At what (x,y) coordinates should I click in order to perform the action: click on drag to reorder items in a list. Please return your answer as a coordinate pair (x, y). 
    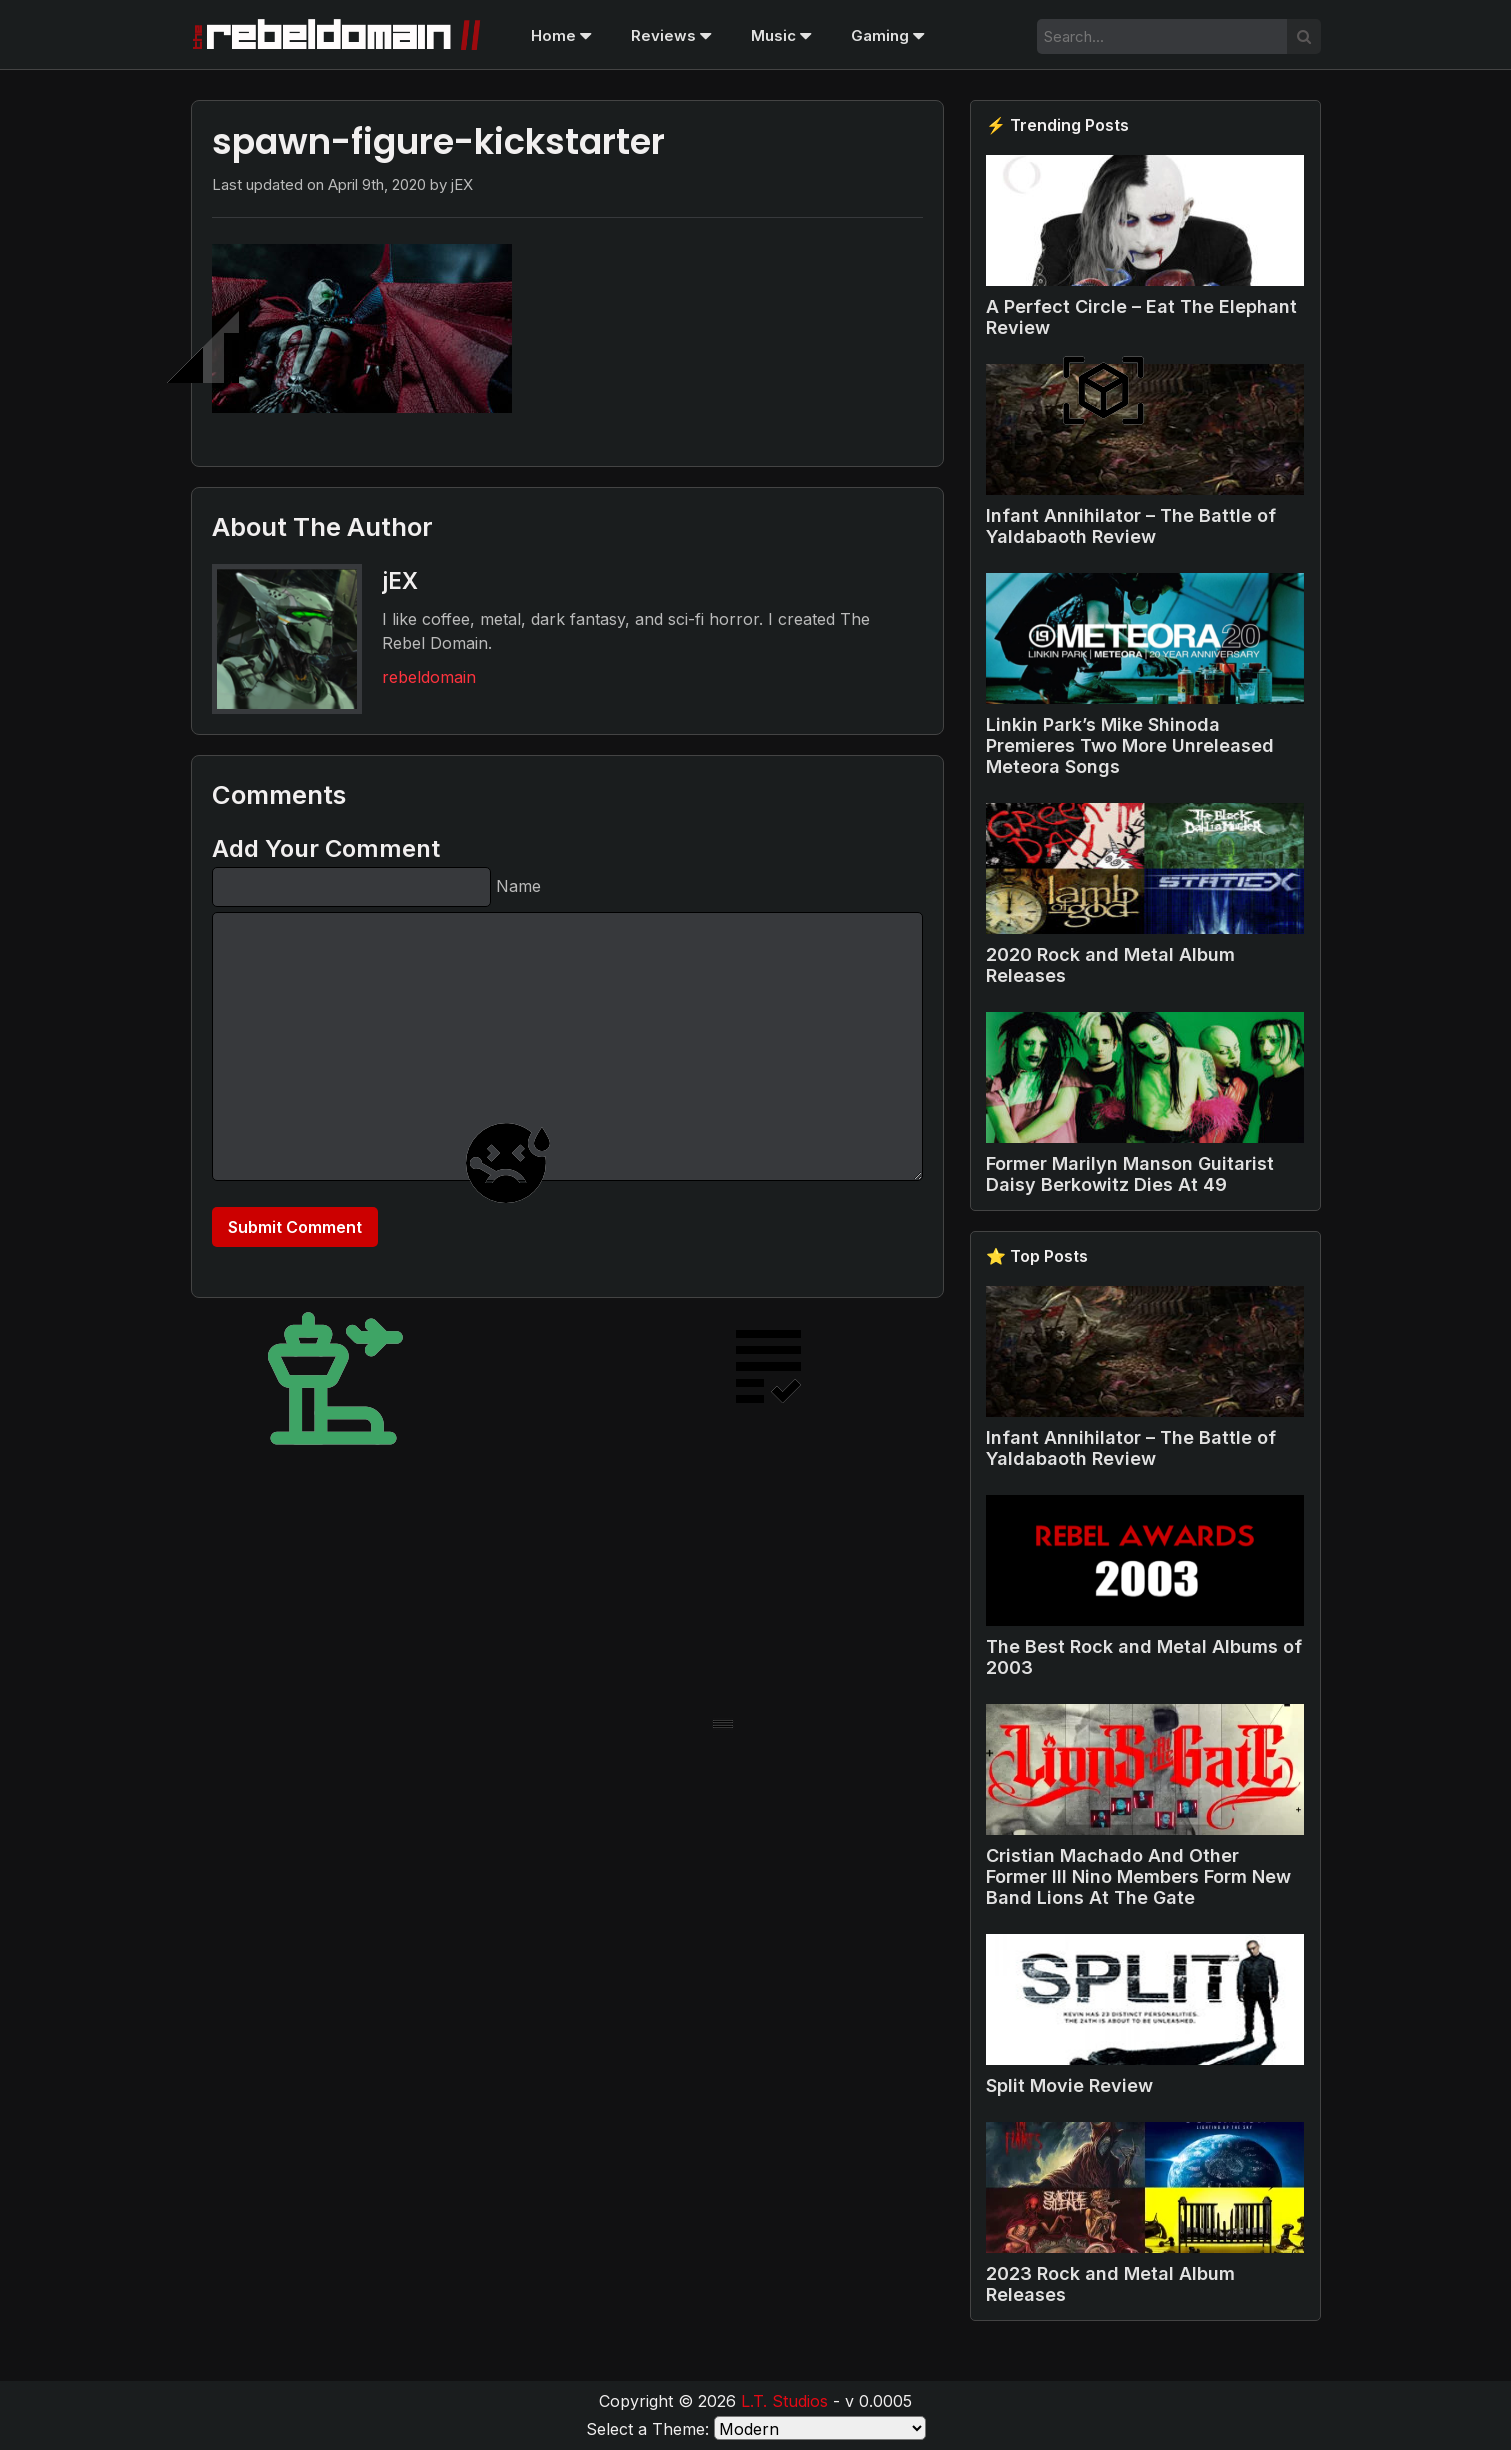
    Looking at the image, I should click on (723, 1724).